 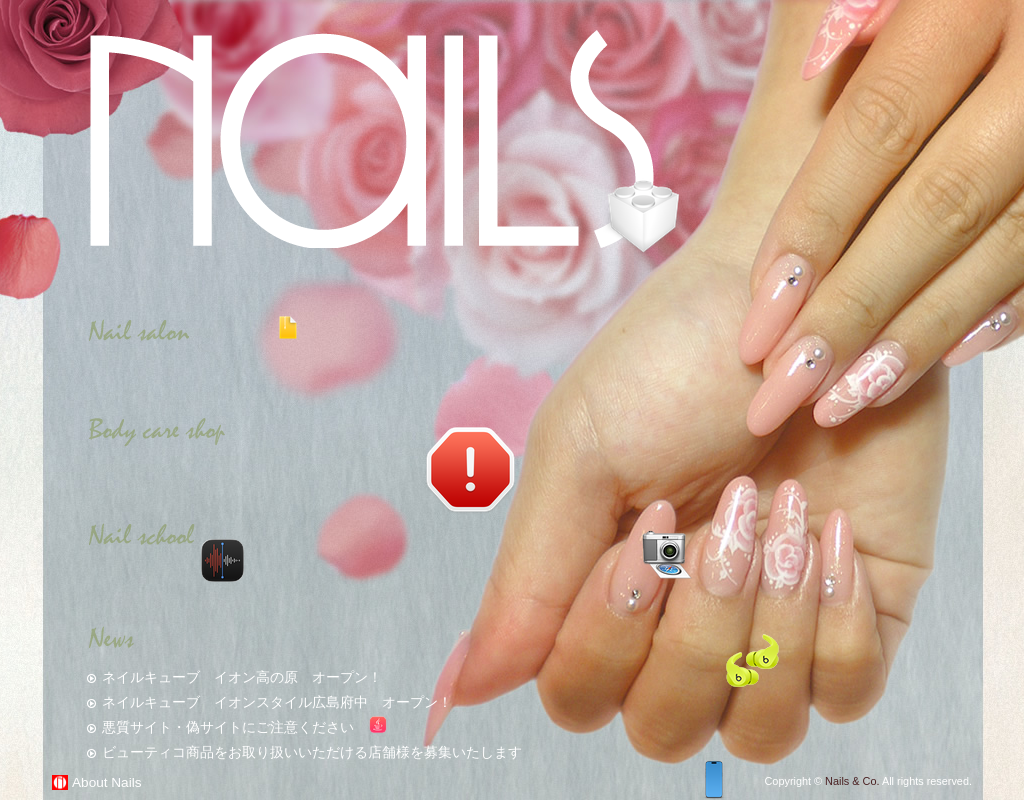 I want to click on a quicklook plugin or generator component, so click(x=643, y=217).